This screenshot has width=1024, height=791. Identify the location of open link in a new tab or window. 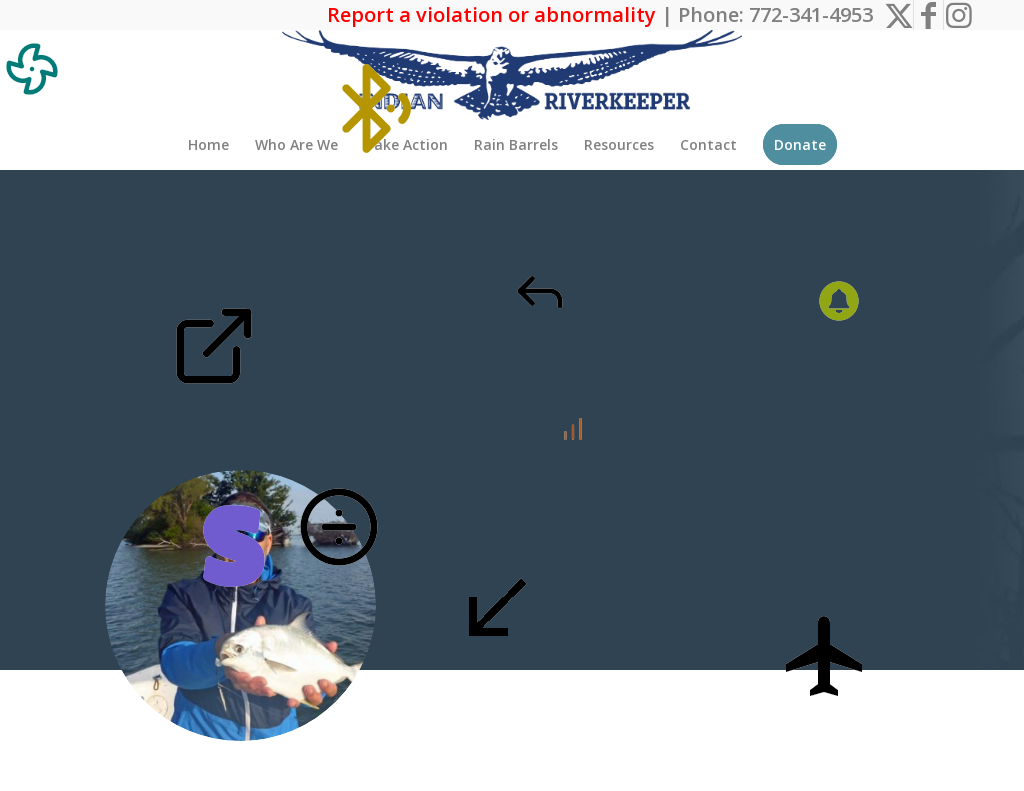
(214, 346).